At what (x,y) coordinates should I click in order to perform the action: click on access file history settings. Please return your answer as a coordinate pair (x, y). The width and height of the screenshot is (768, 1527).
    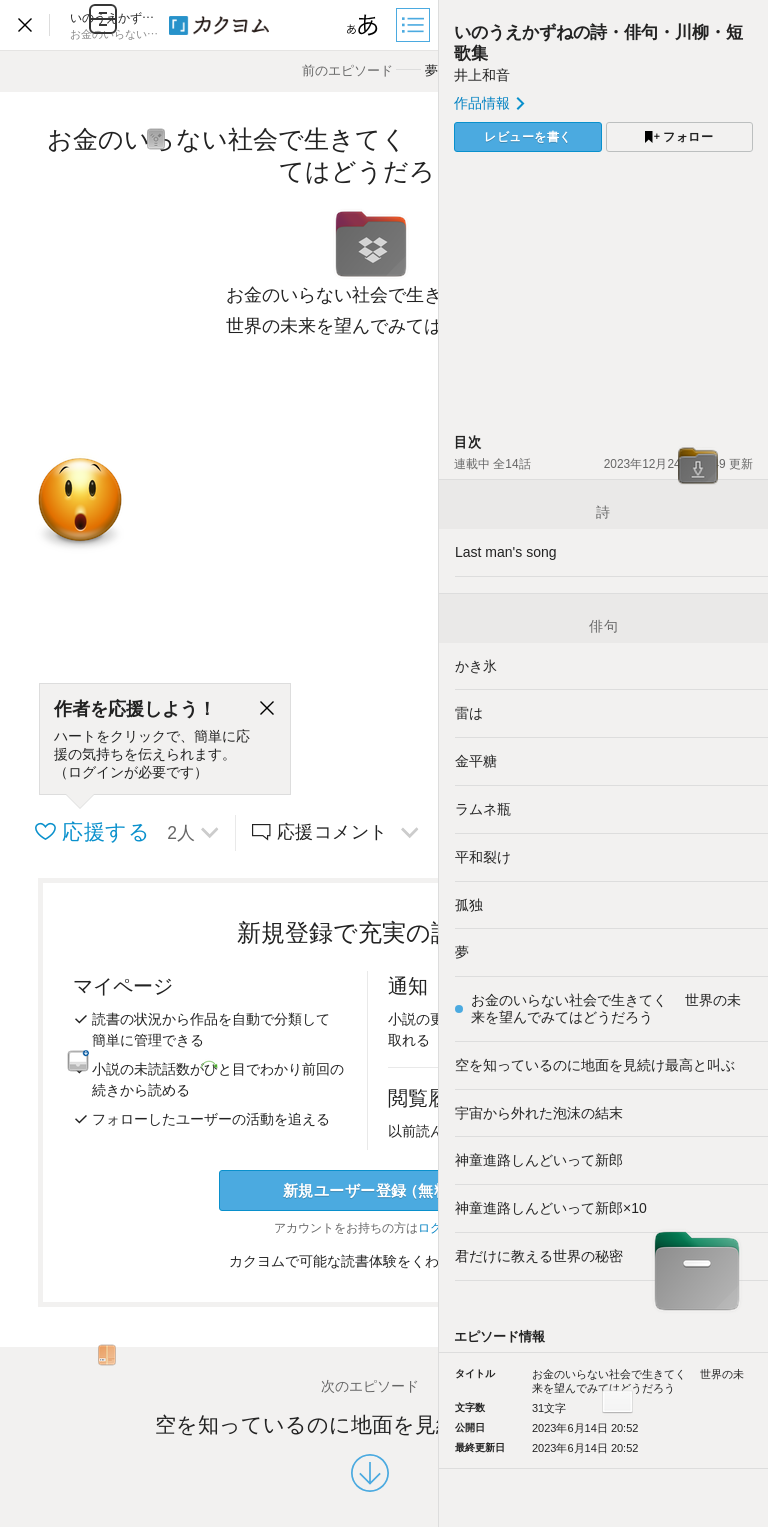
    Looking at the image, I should click on (103, 20).